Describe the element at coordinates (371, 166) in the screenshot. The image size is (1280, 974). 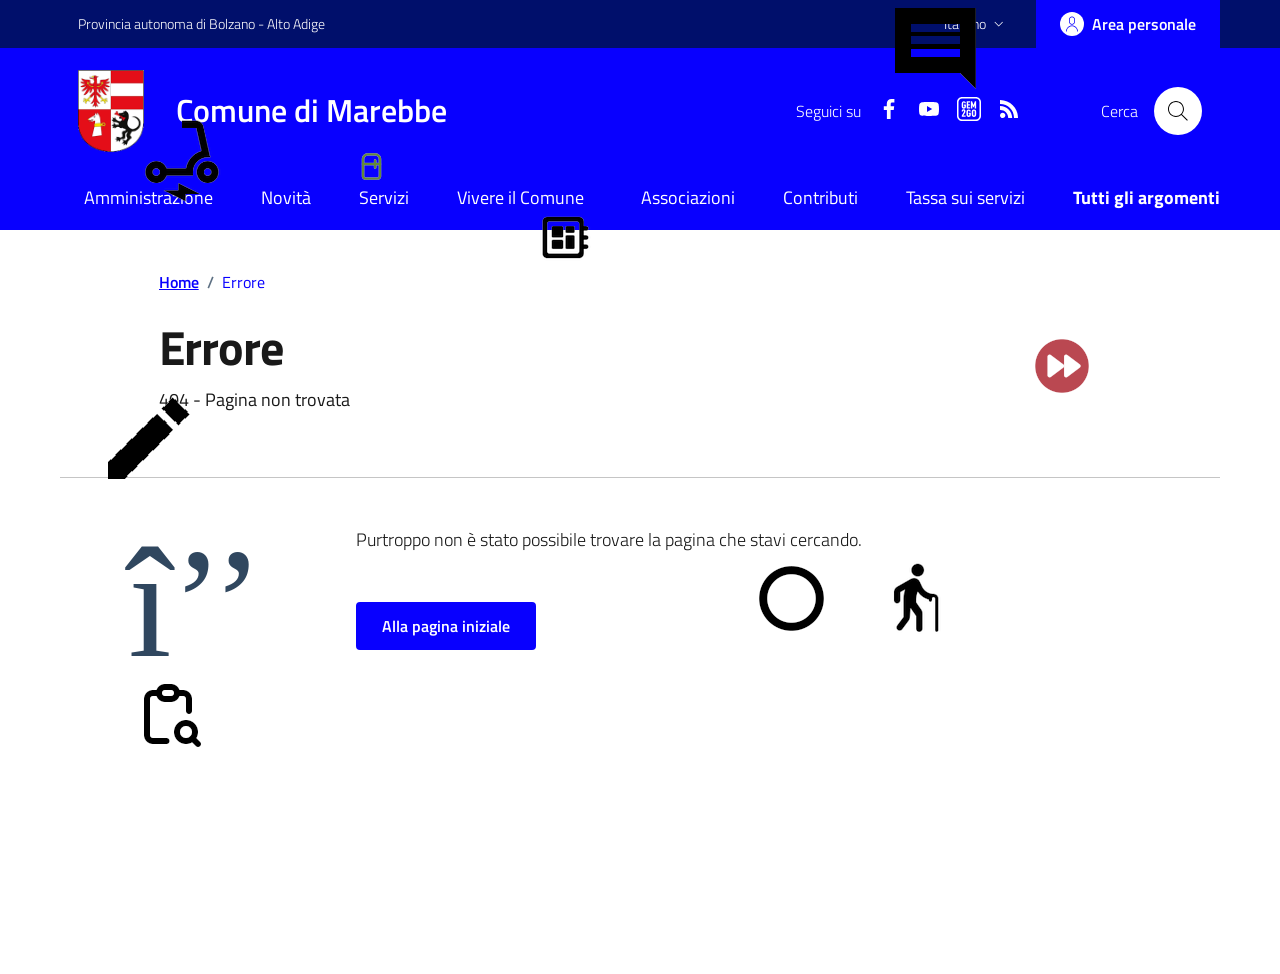
I see `access kitchen appliance controls` at that location.